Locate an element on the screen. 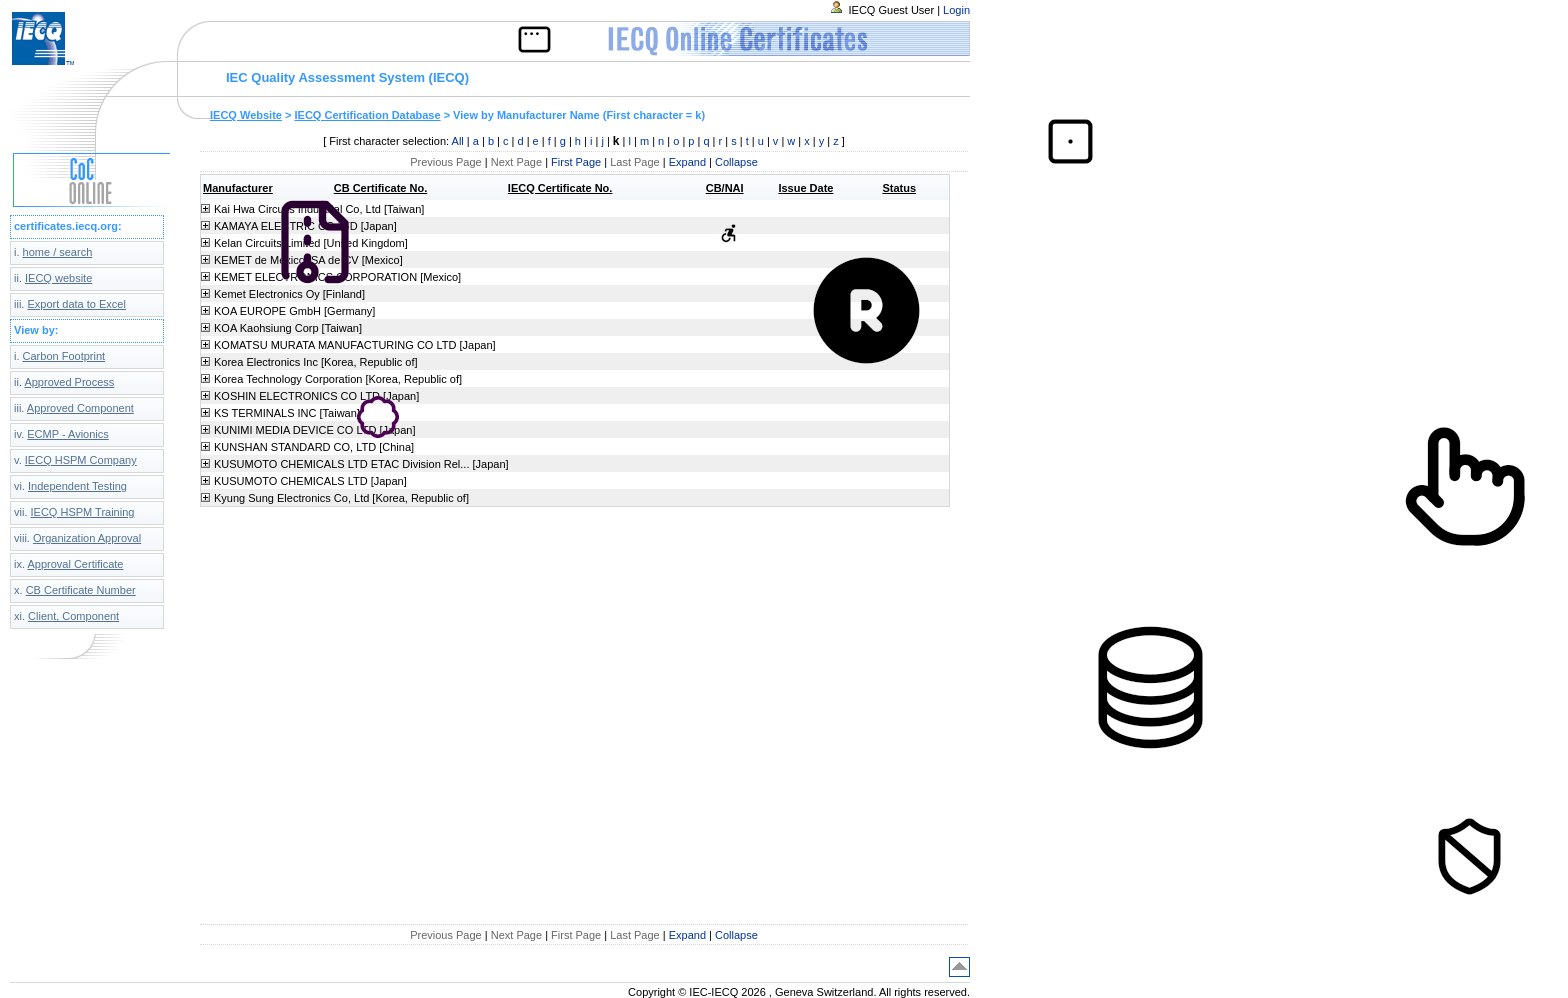 This screenshot has height=998, width=1568. open a new application window is located at coordinates (534, 39).